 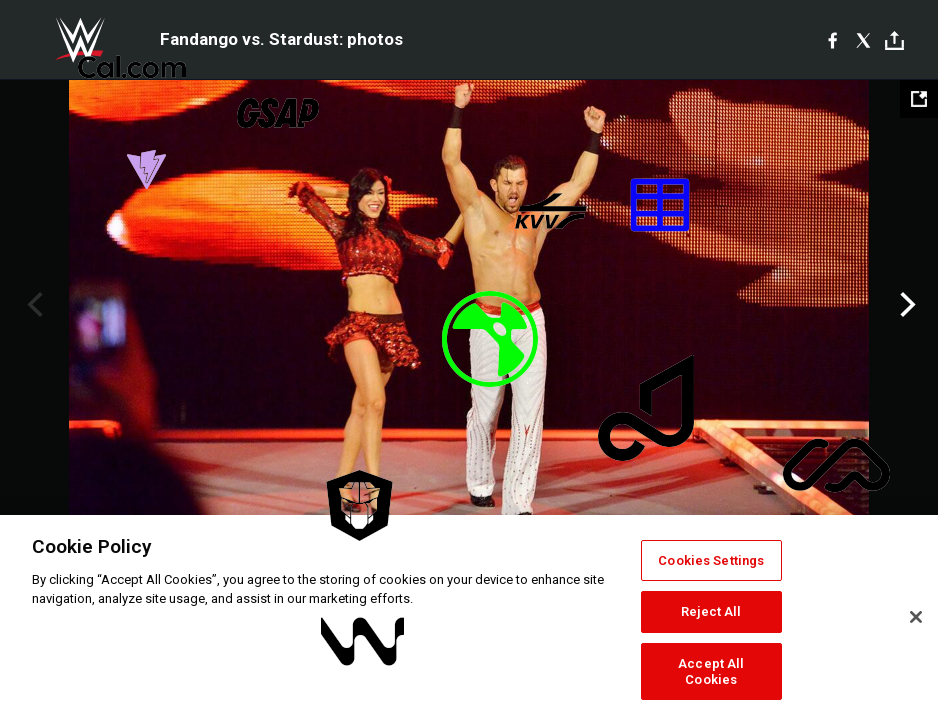 What do you see at coordinates (551, 211) in the screenshot?
I see `karlsruher verkehrsverbund (KVV) public transit logo` at bounding box center [551, 211].